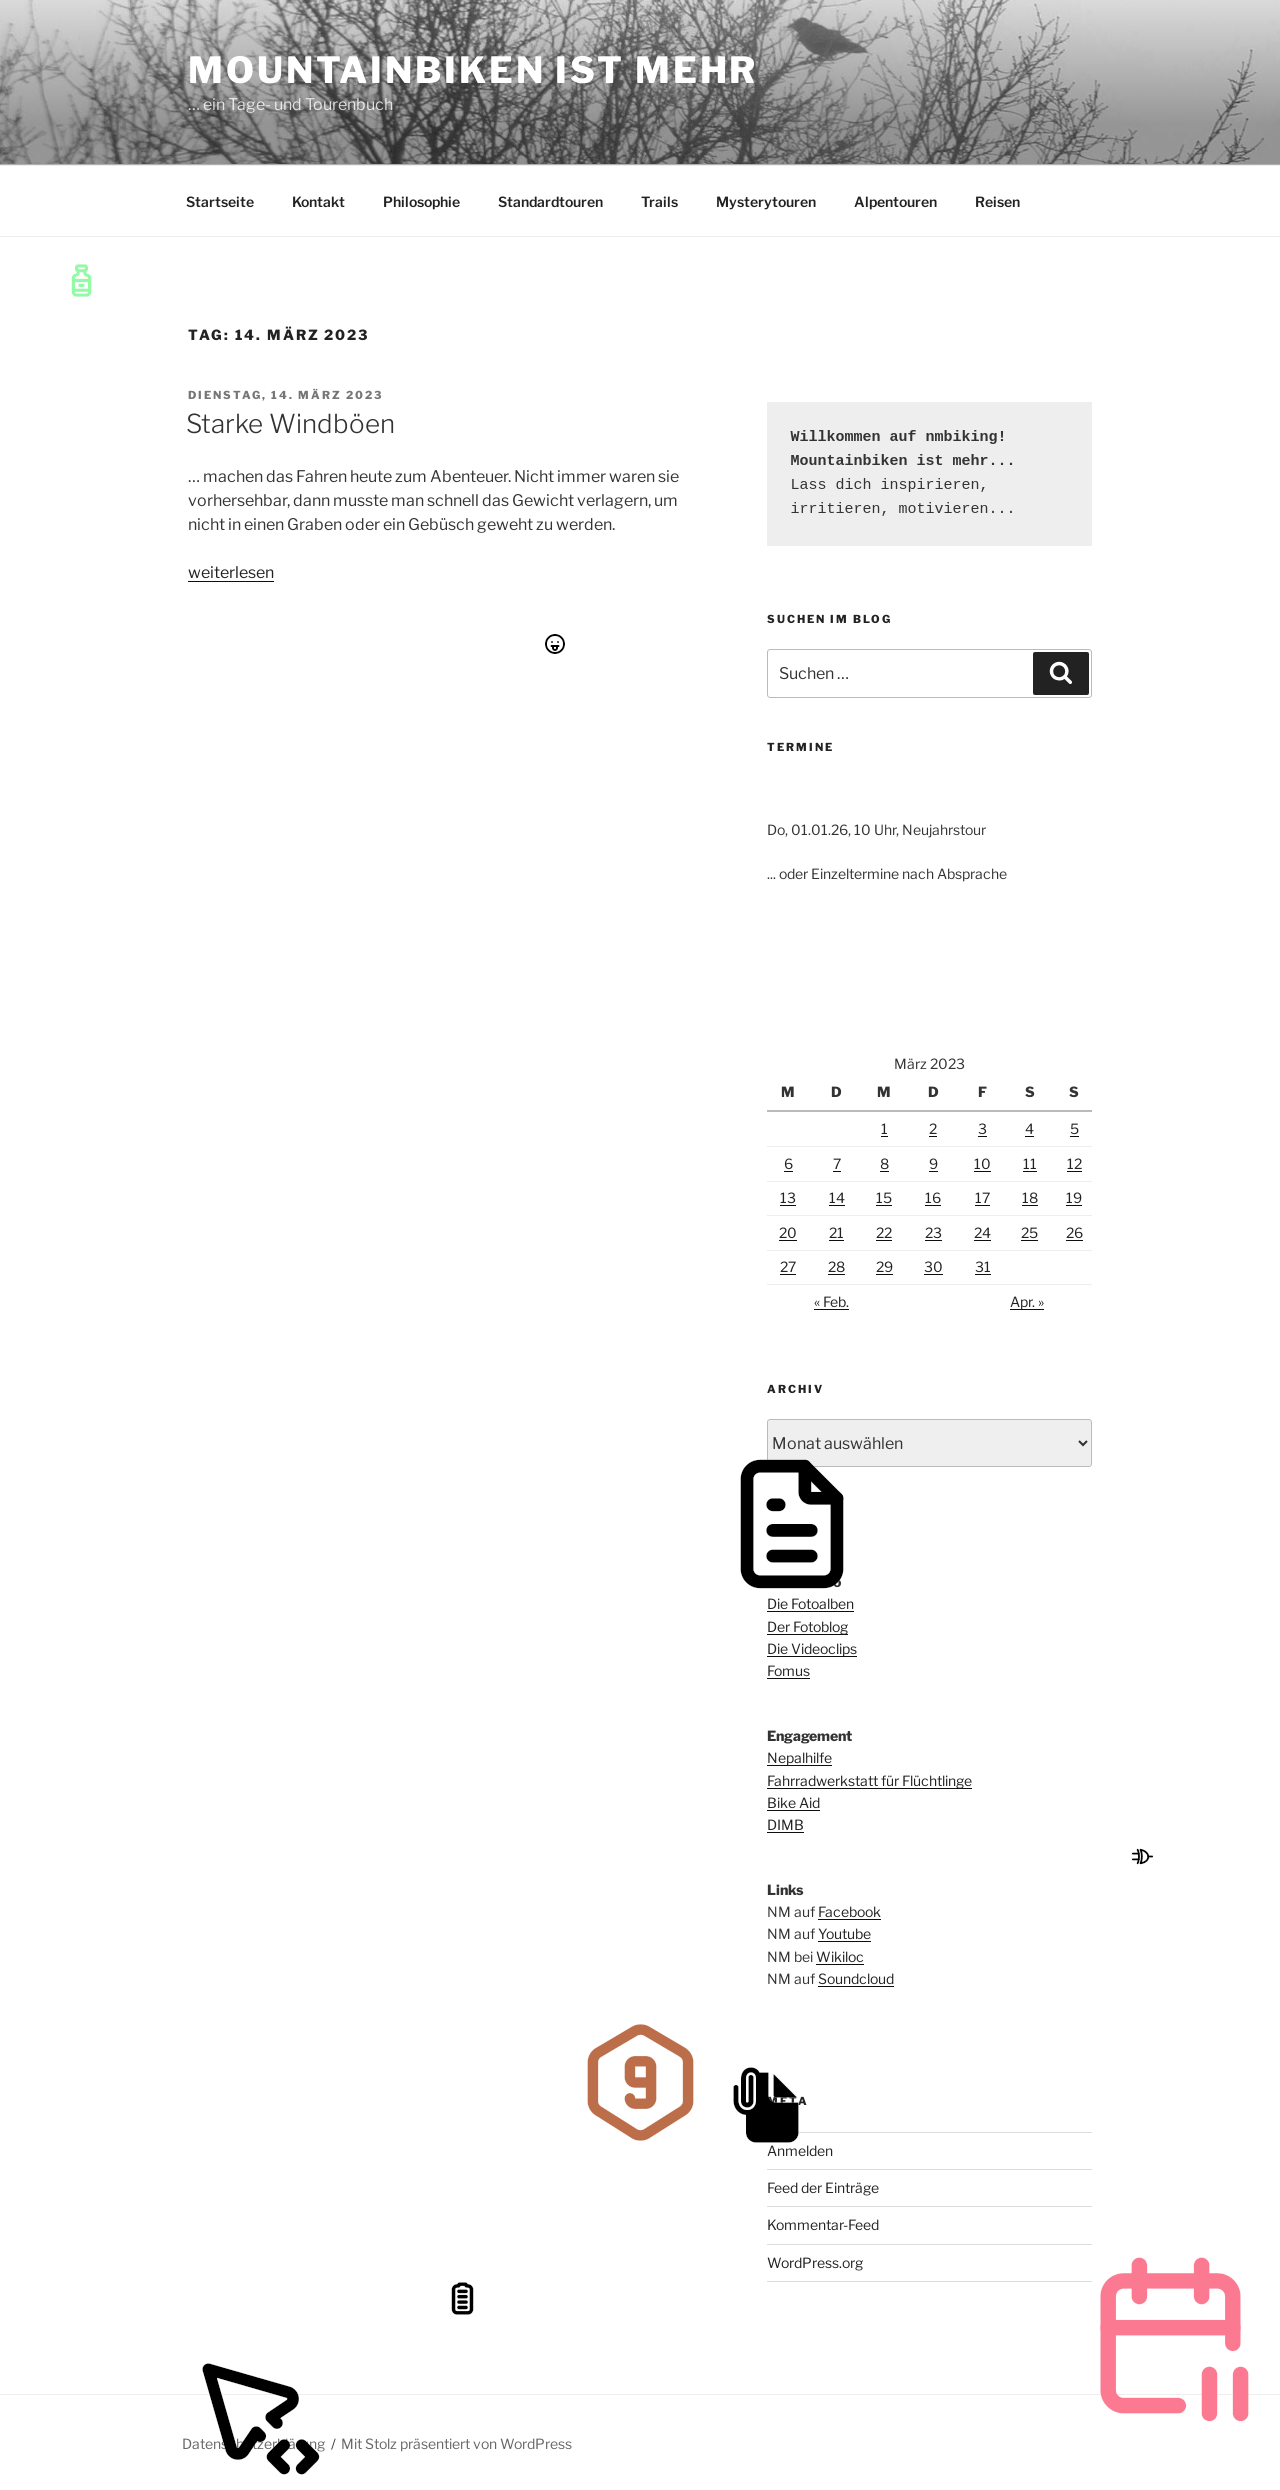 The width and height of the screenshot is (1280, 2490). Describe the element at coordinates (255, 2416) in the screenshot. I see `access developer cursor or pointer settings` at that location.